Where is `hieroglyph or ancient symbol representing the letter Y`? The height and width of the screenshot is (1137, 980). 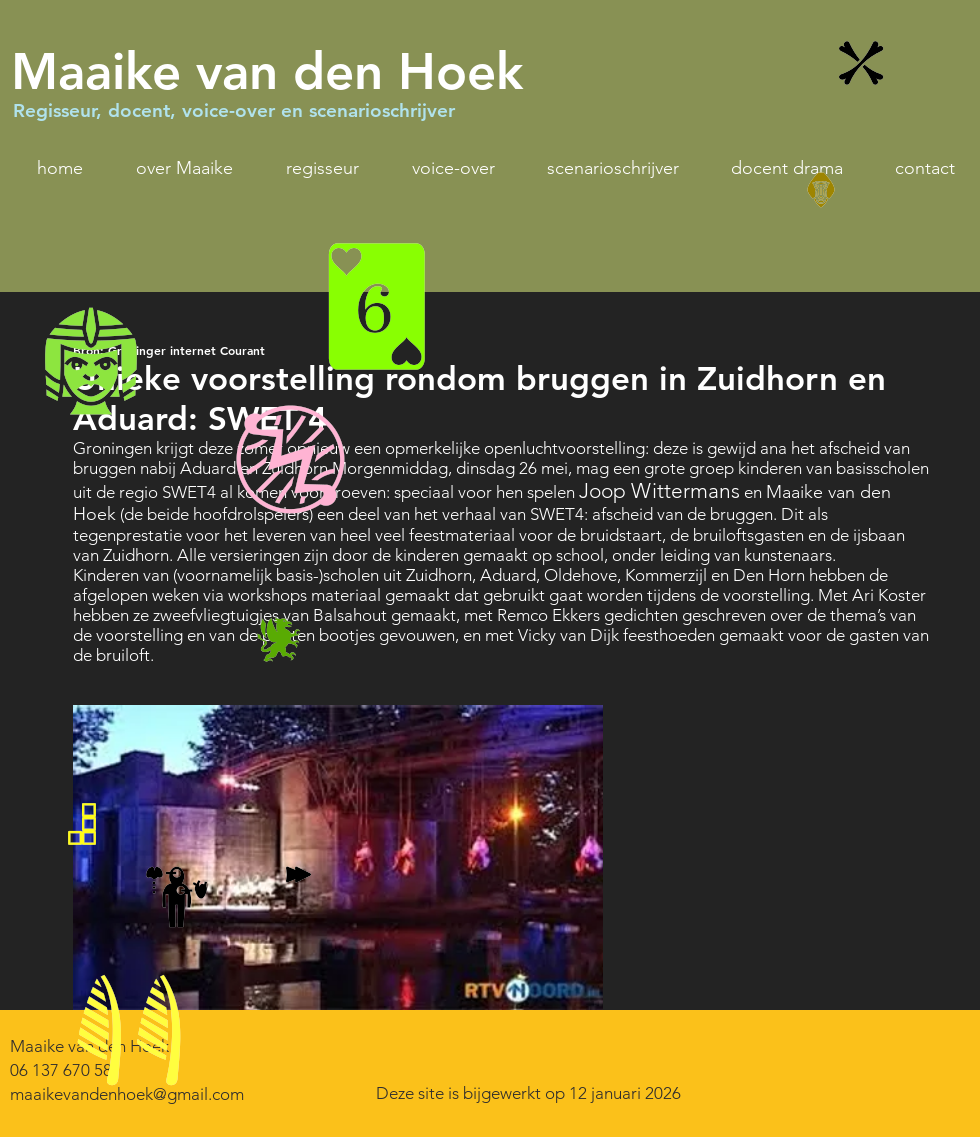 hieroglyph or ancient symbol representing the letter Y is located at coordinates (129, 1030).